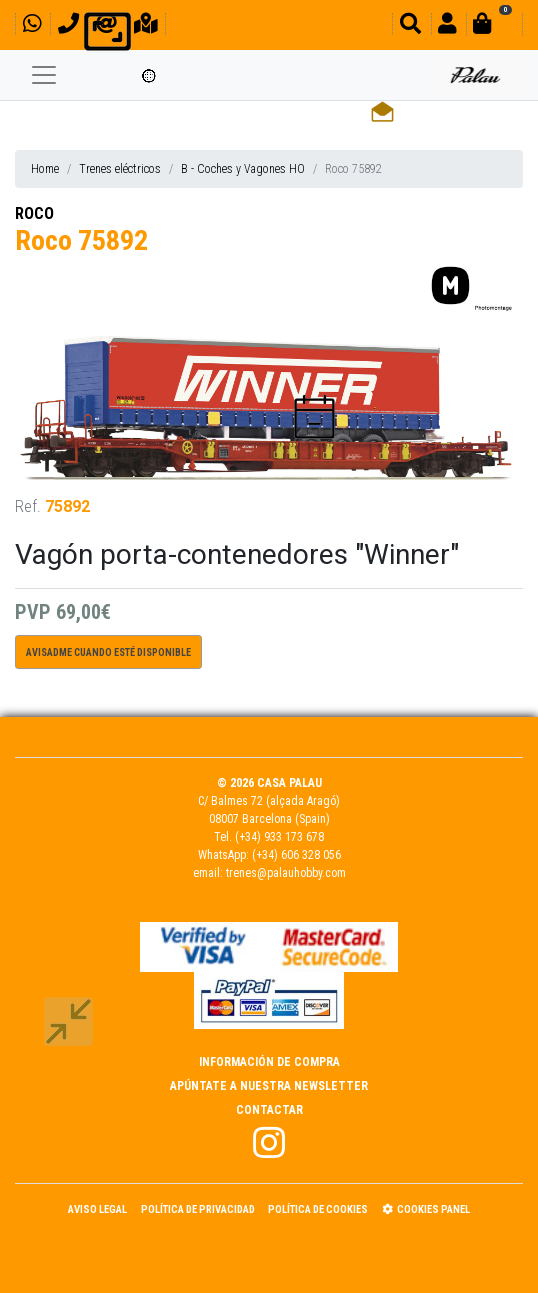 The image size is (538, 1293). What do you see at coordinates (107, 31) in the screenshot?
I see `adjust aspect ratio settings` at bounding box center [107, 31].